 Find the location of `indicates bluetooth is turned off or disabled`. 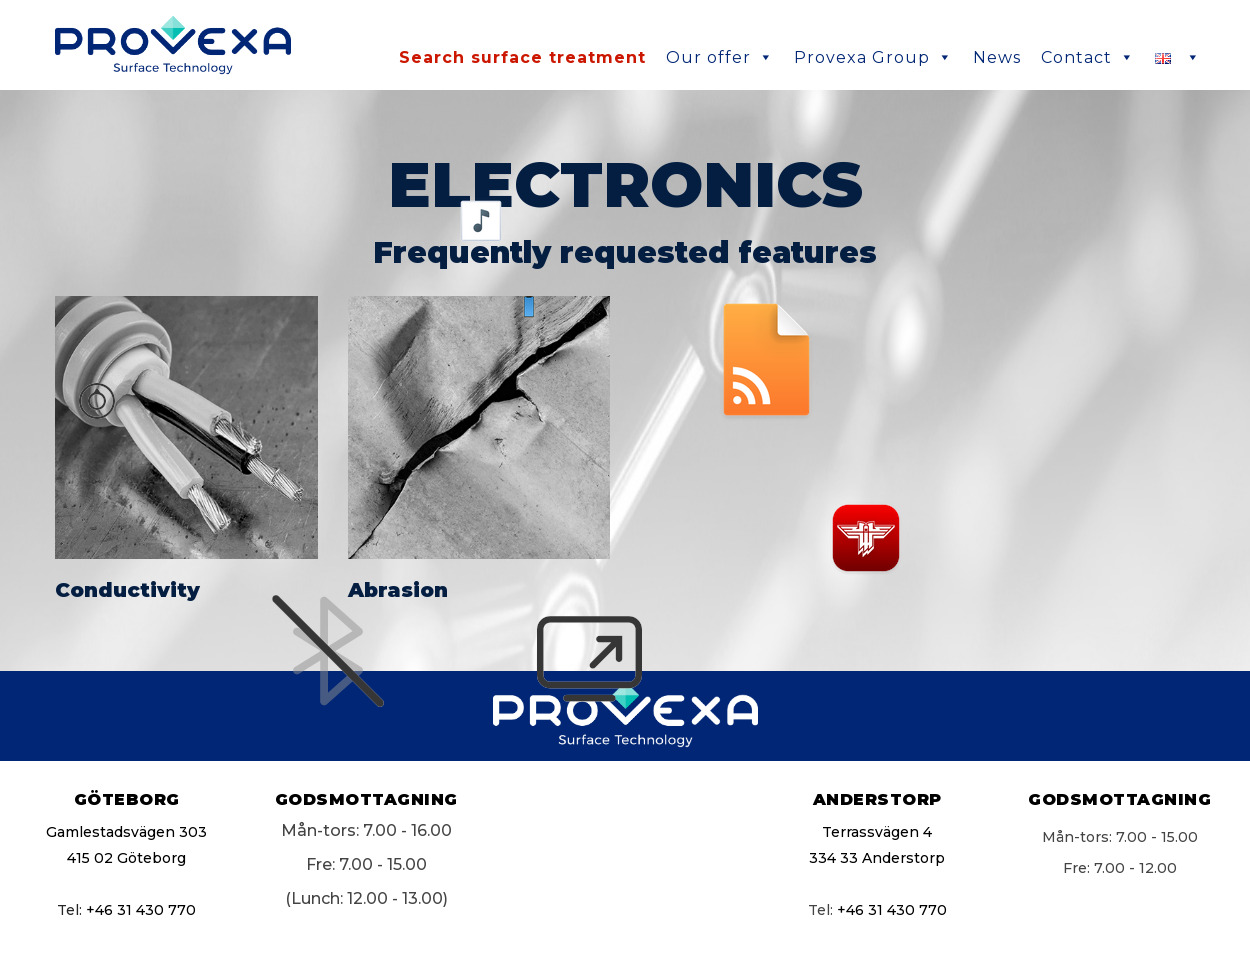

indicates bluetooth is turned off or disabled is located at coordinates (328, 651).